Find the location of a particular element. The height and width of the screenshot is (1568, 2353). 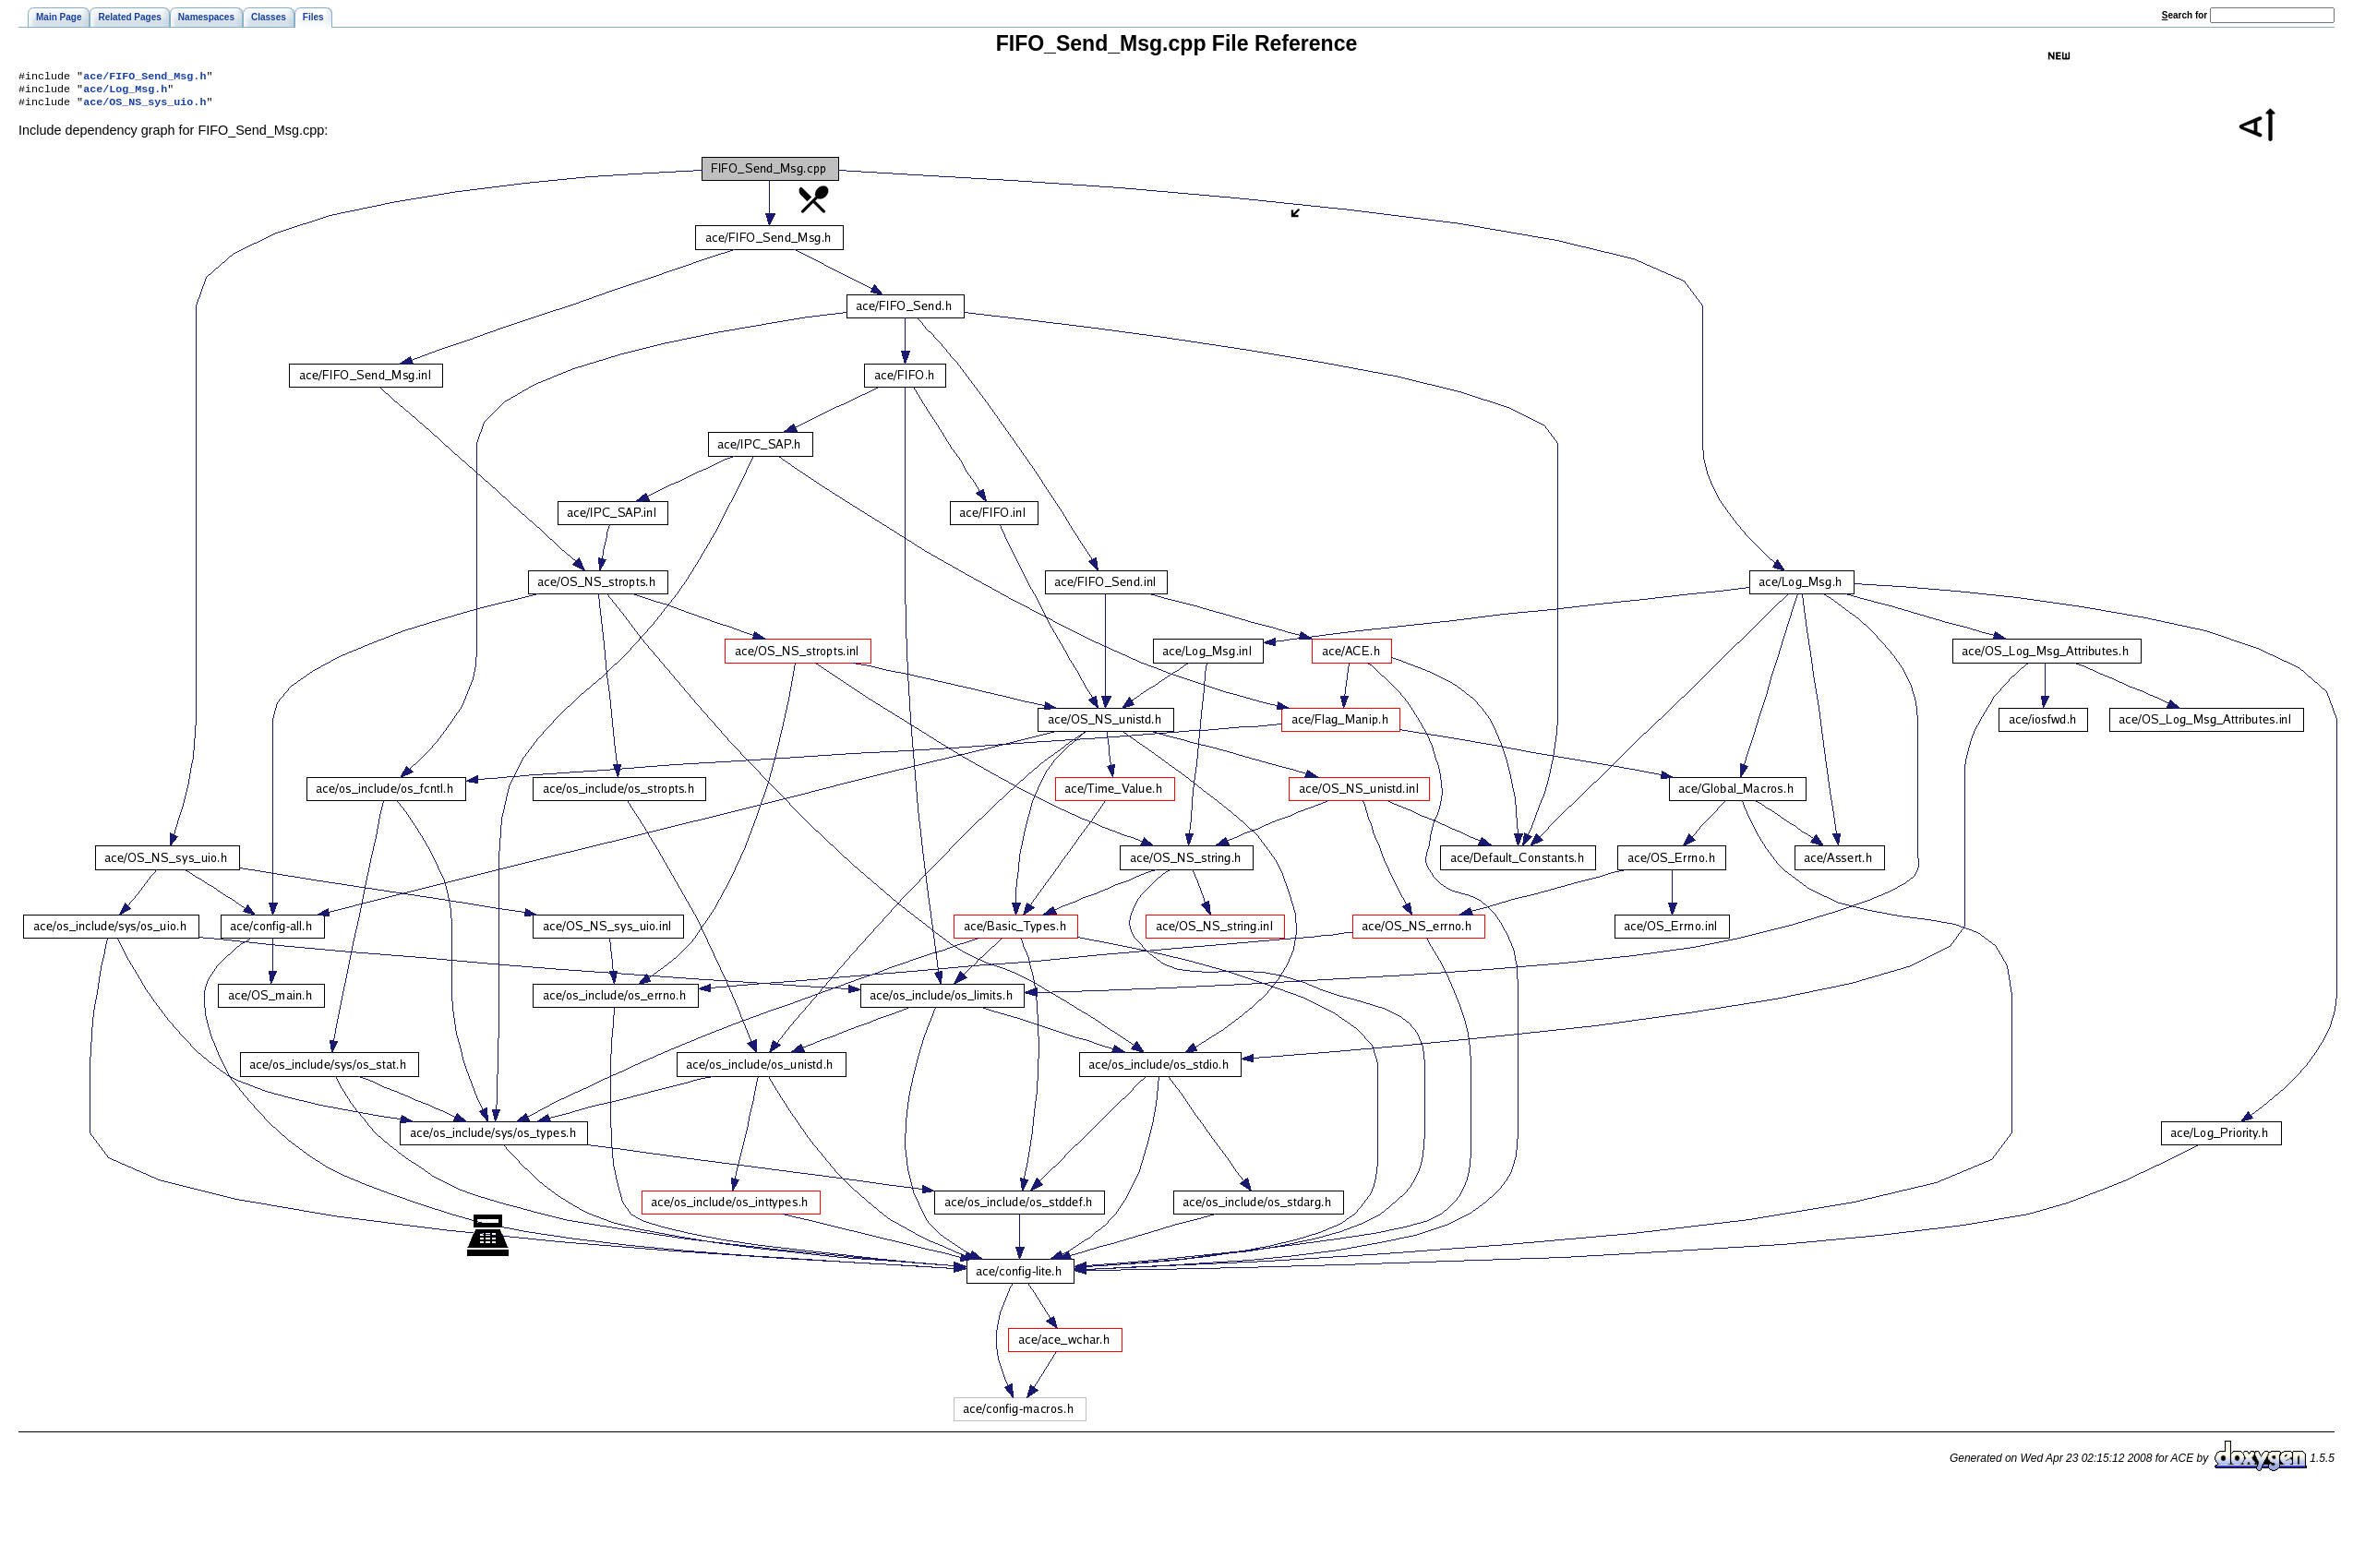

access point of sale terminal is located at coordinates (487, 1235).